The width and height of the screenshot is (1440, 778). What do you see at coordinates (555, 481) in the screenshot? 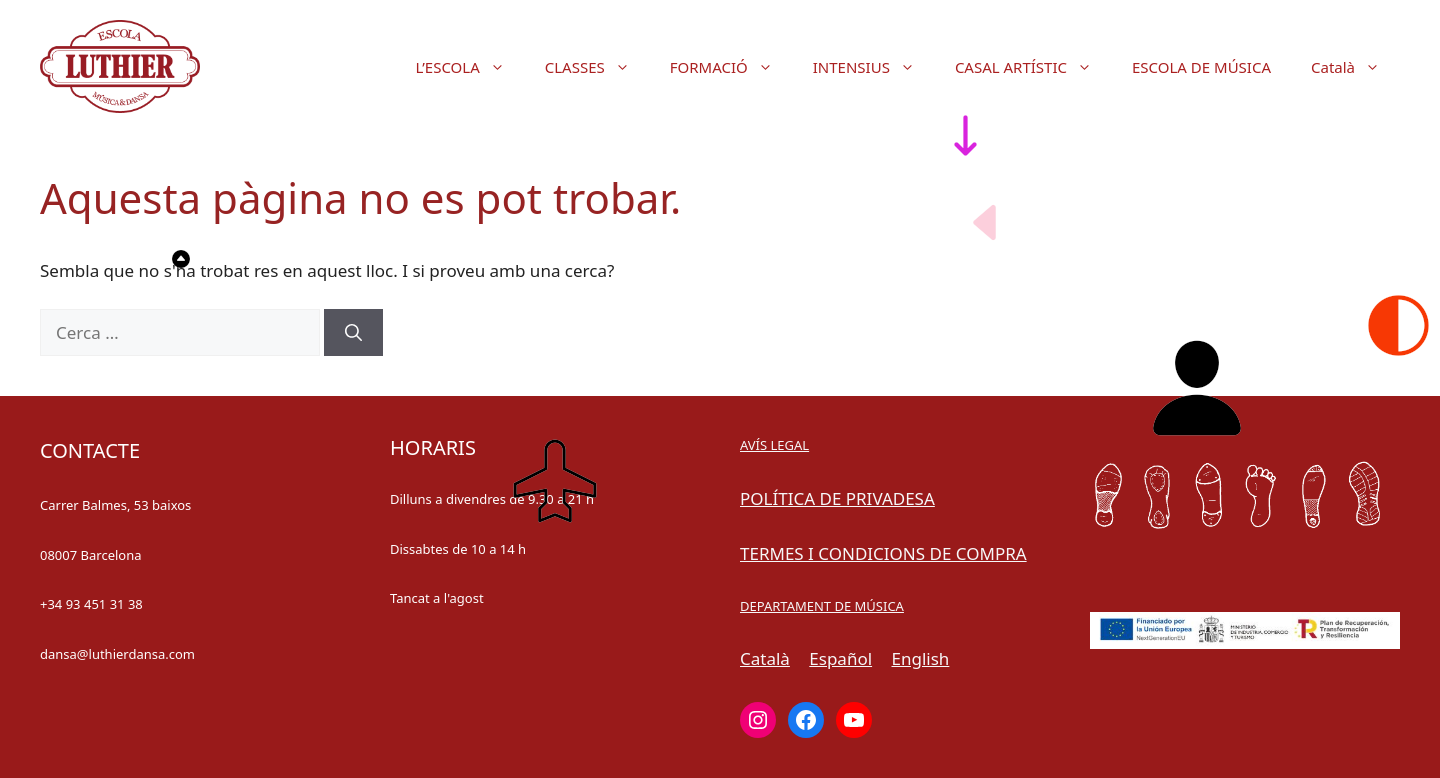
I see `enable airplane mode` at bounding box center [555, 481].